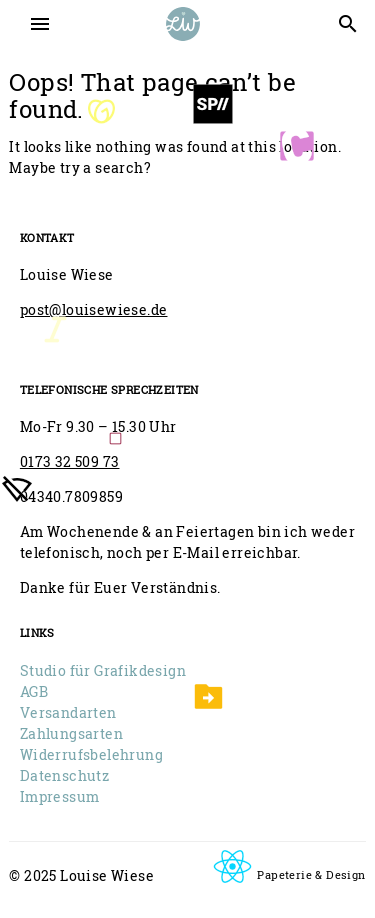 This screenshot has height=918, width=375. What do you see at coordinates (208, 696) in the screenshot?
I see `move files to another folder` at bounding box center [208, 696].